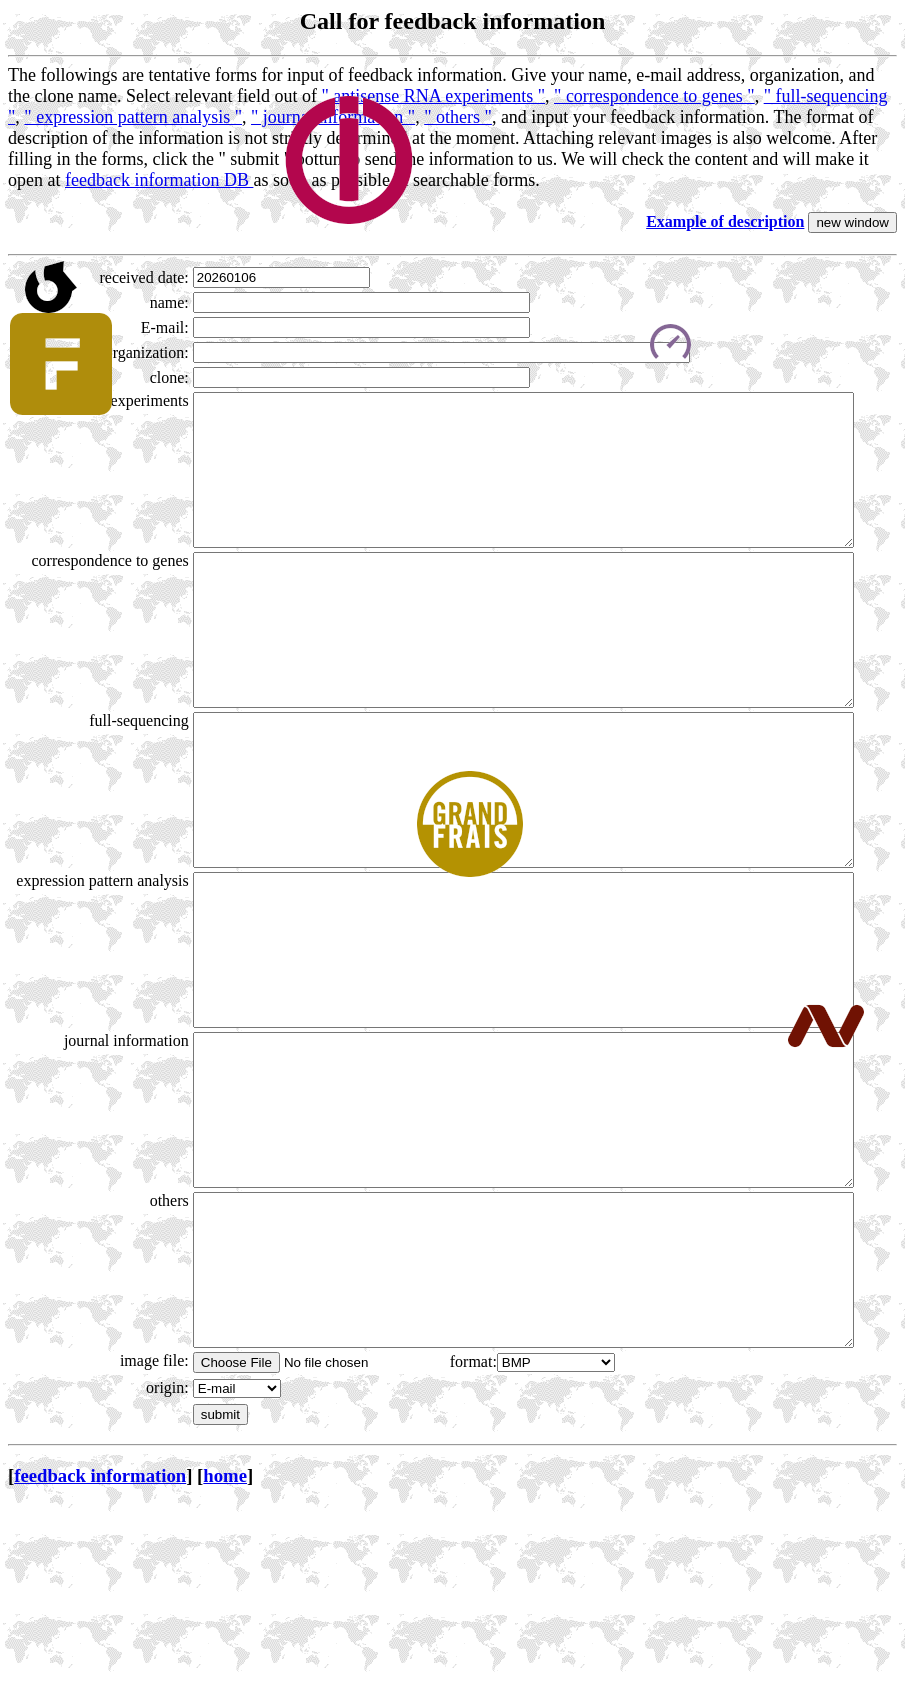  I want to click on namecheap domain registrar logo, so click(826, 1026).